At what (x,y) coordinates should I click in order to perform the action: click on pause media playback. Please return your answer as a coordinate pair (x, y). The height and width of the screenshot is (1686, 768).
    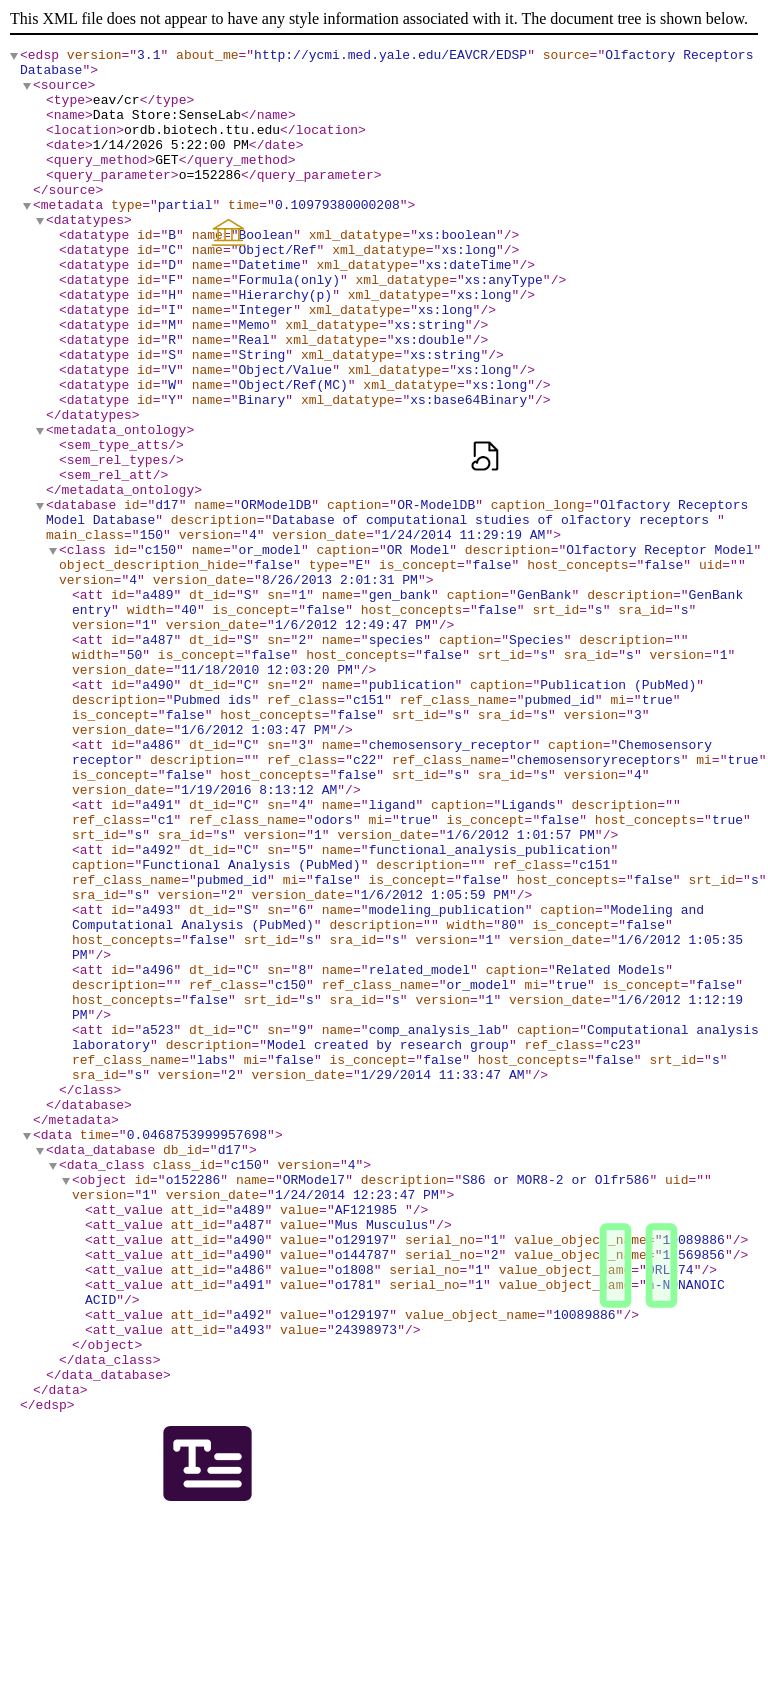
    Looking at the image, I should click on (638, 1265).